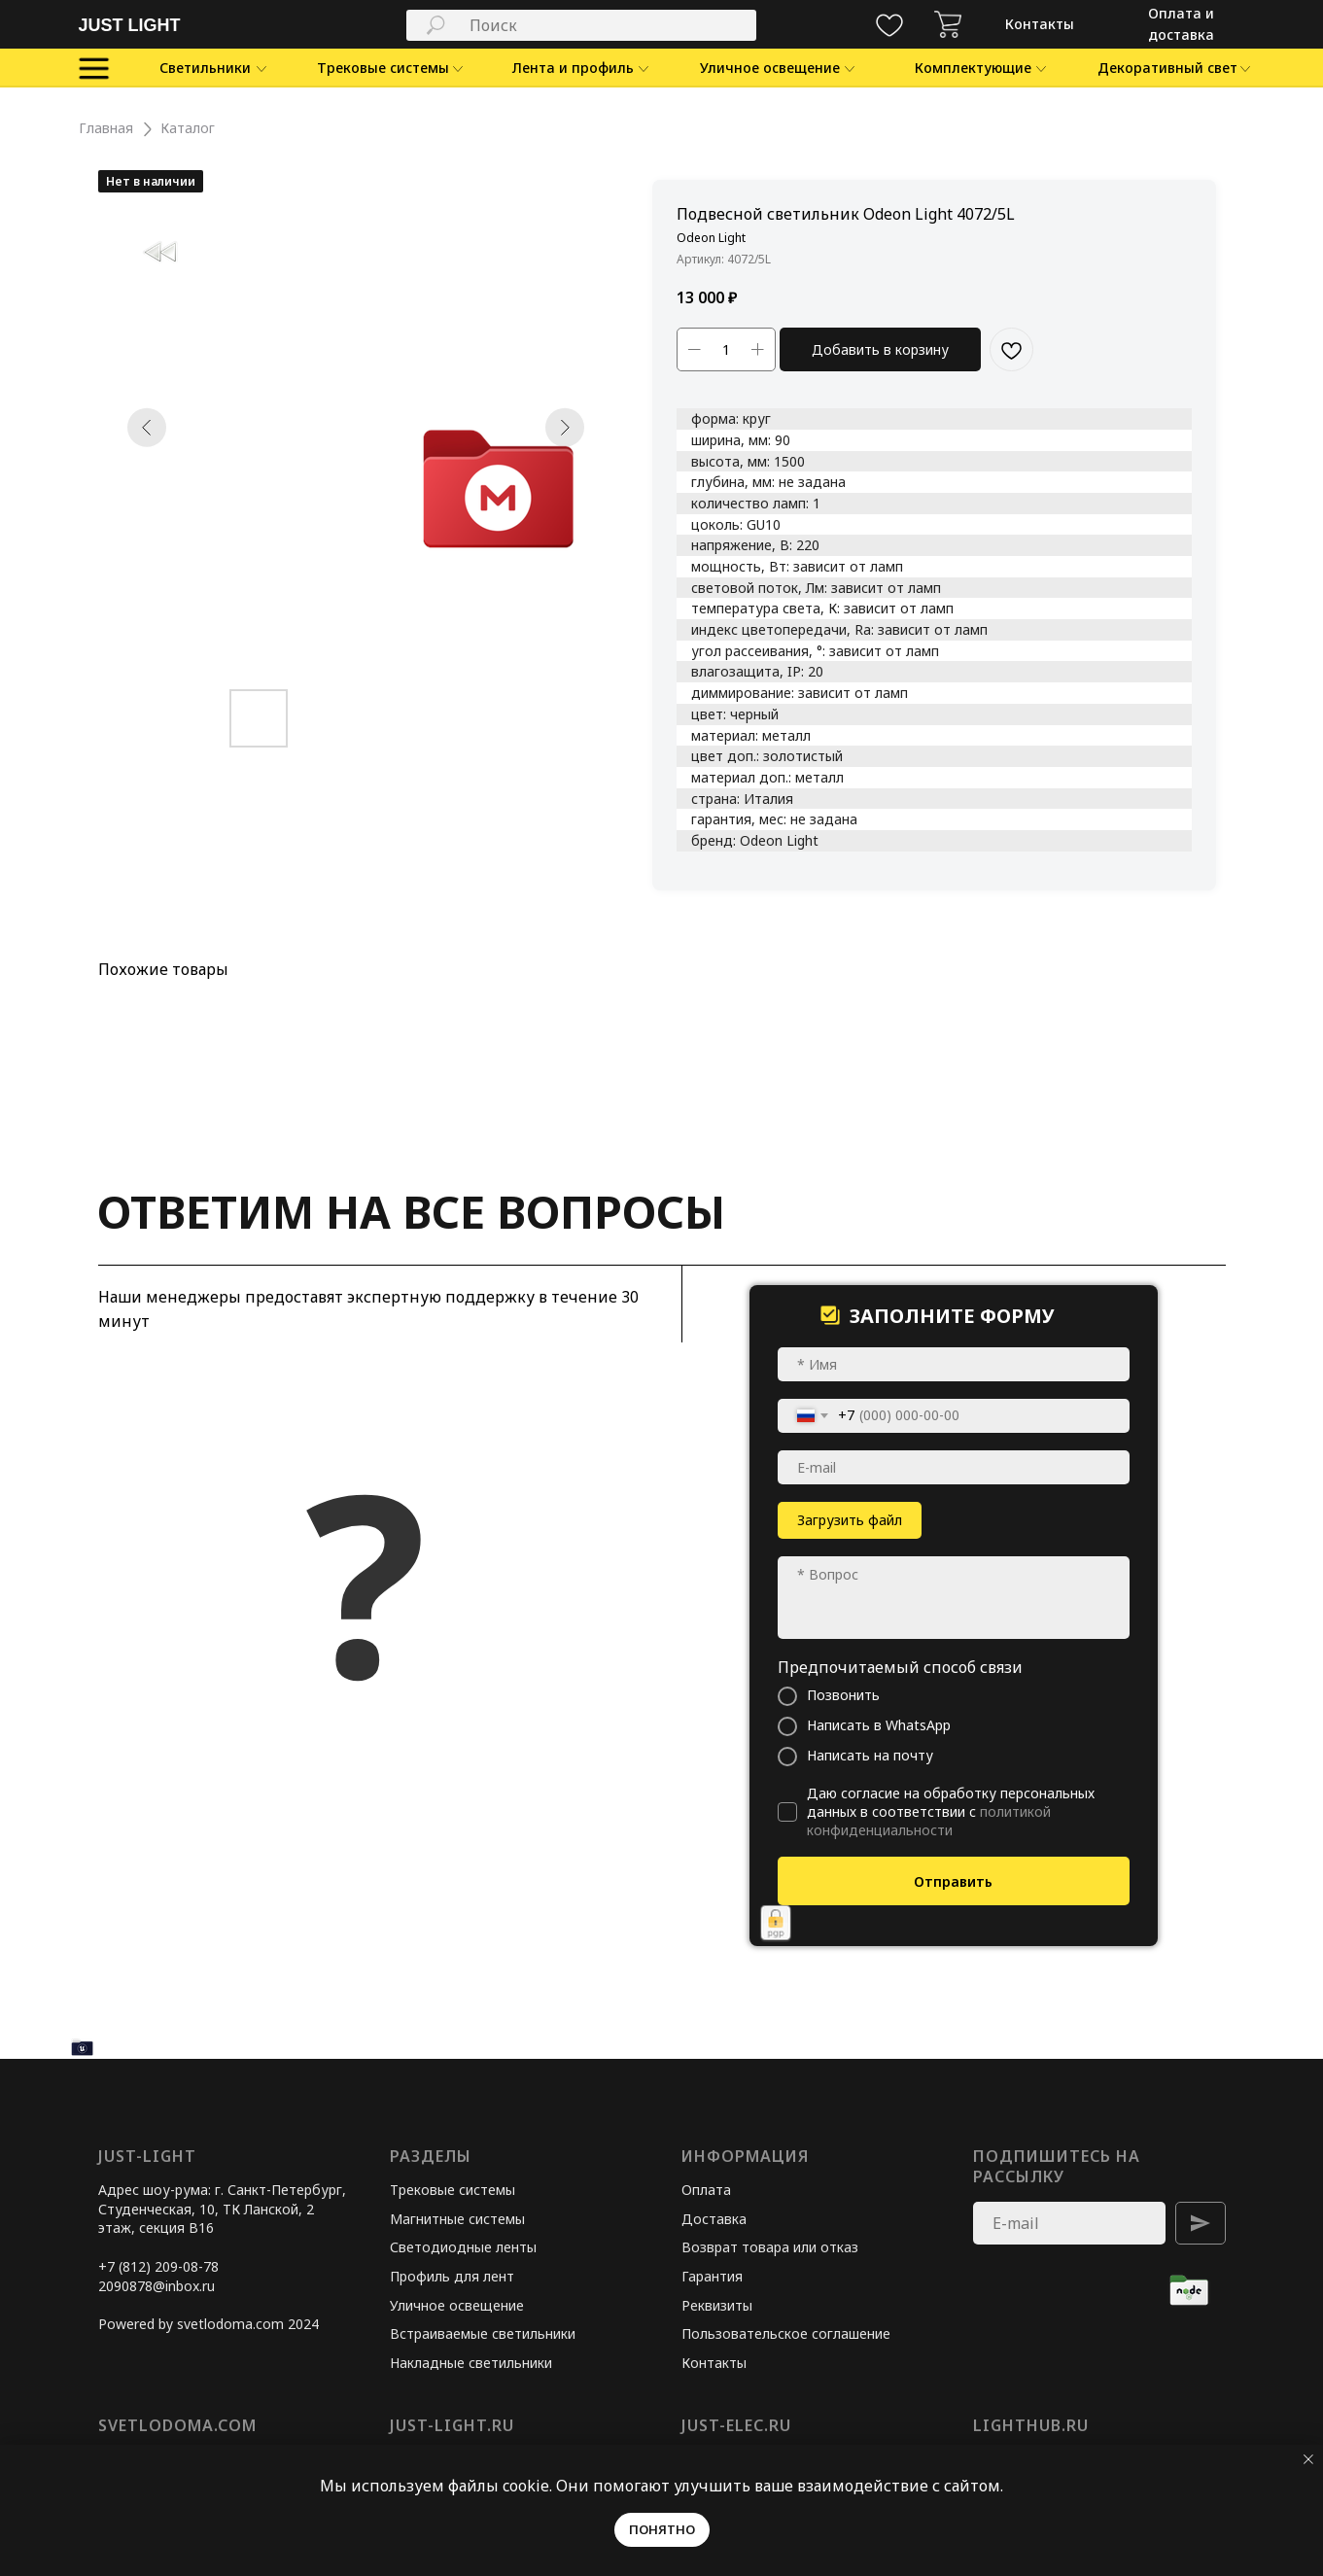  What do you see at coordinates (498, 493) in the screenshot?
I see `open mega cloud storage folder` at bounding box center [498, 493].